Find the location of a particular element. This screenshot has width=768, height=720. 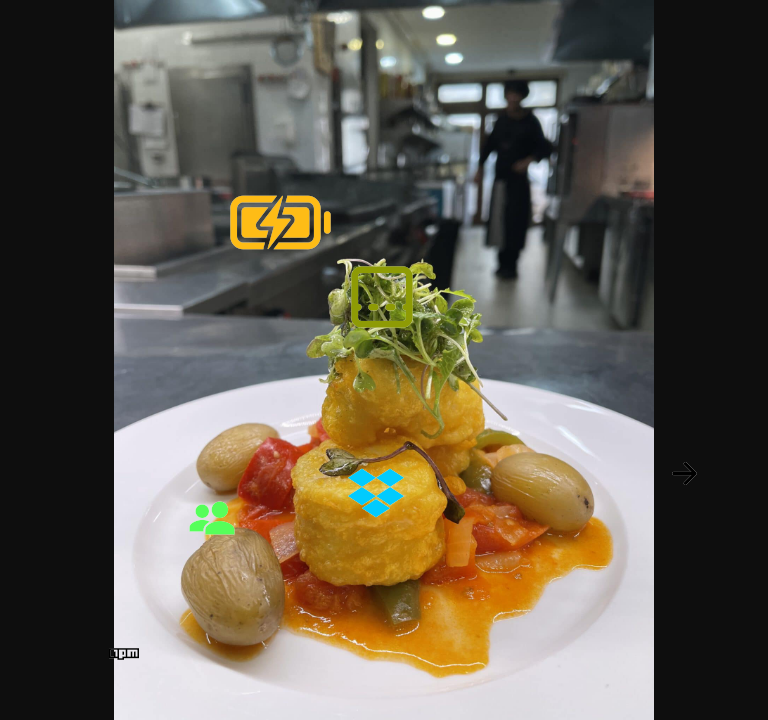

toggle bottom navigation bar off is located at coordinates (382, 297).